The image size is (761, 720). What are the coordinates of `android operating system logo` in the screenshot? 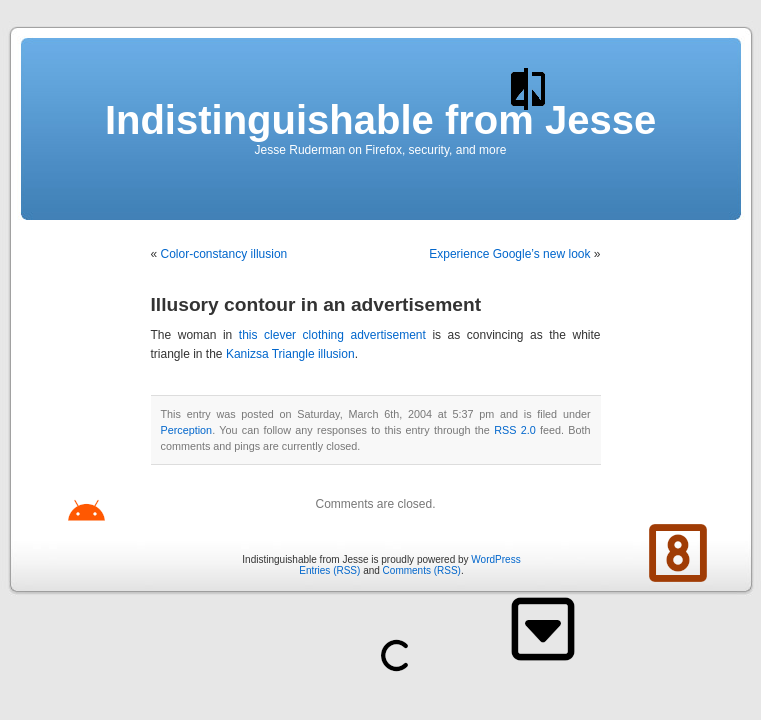 It's located at (86, 512).